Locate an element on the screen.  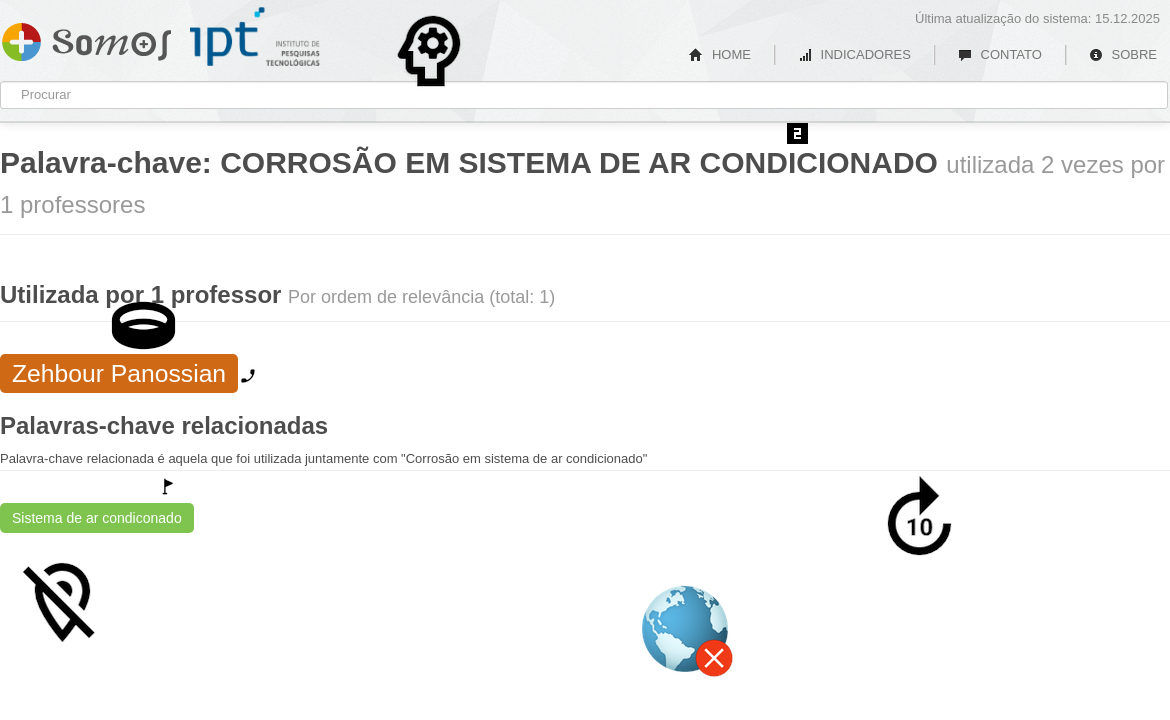
internet connection error or failure is located at coordinates (685, 629).